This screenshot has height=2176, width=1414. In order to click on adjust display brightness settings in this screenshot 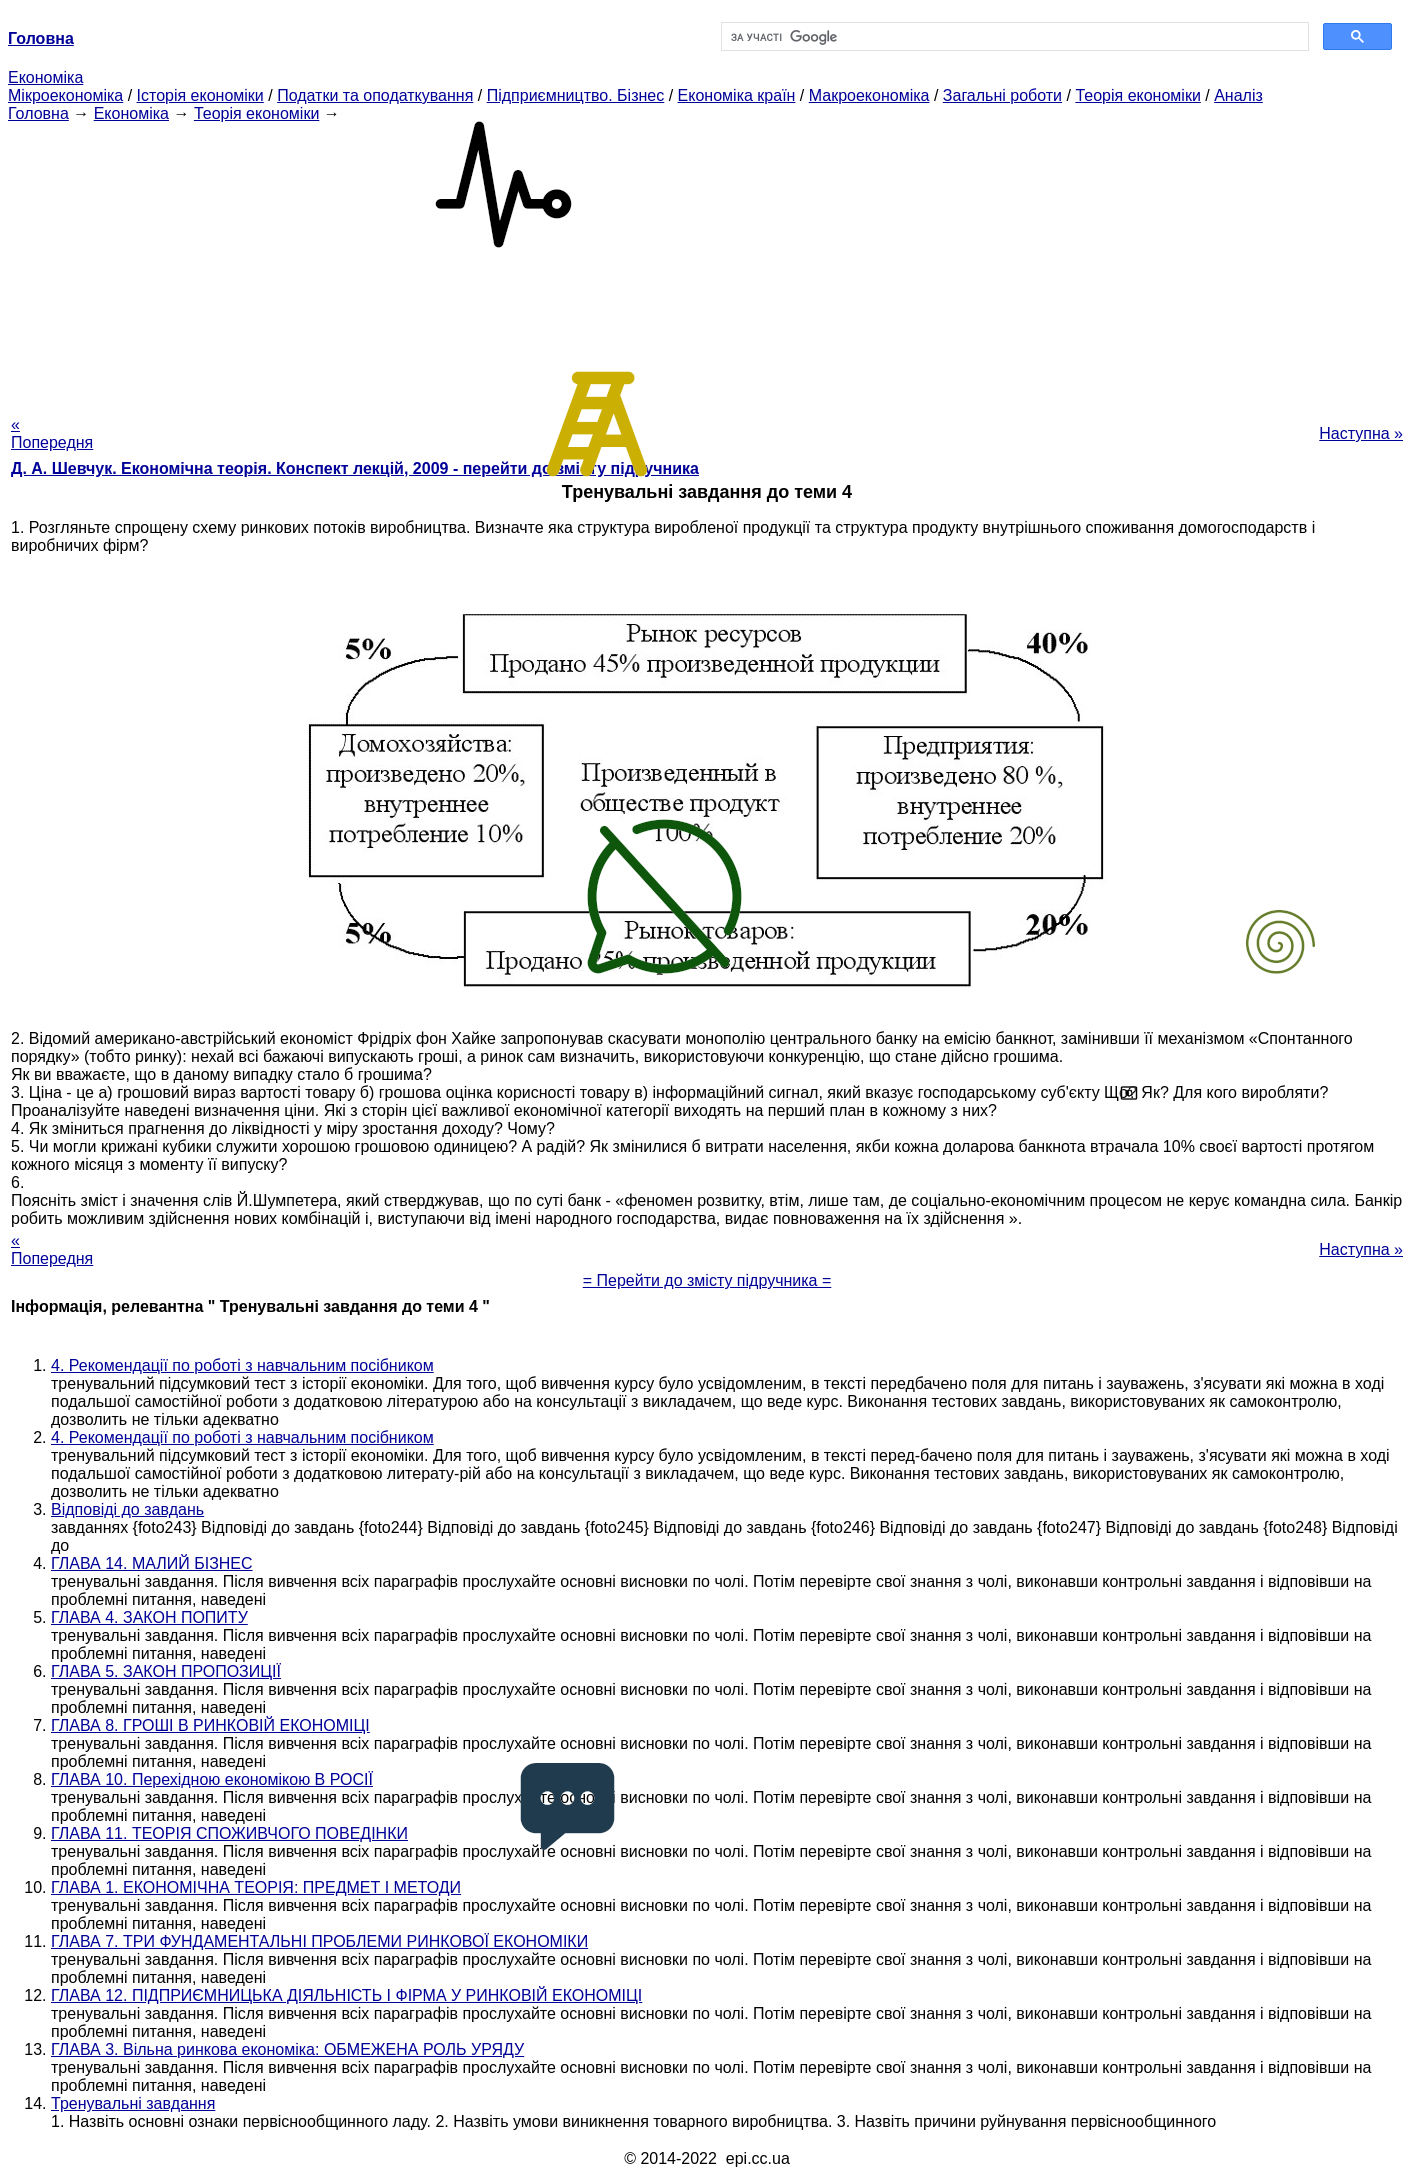, I will do `click(1129, 1093)`.